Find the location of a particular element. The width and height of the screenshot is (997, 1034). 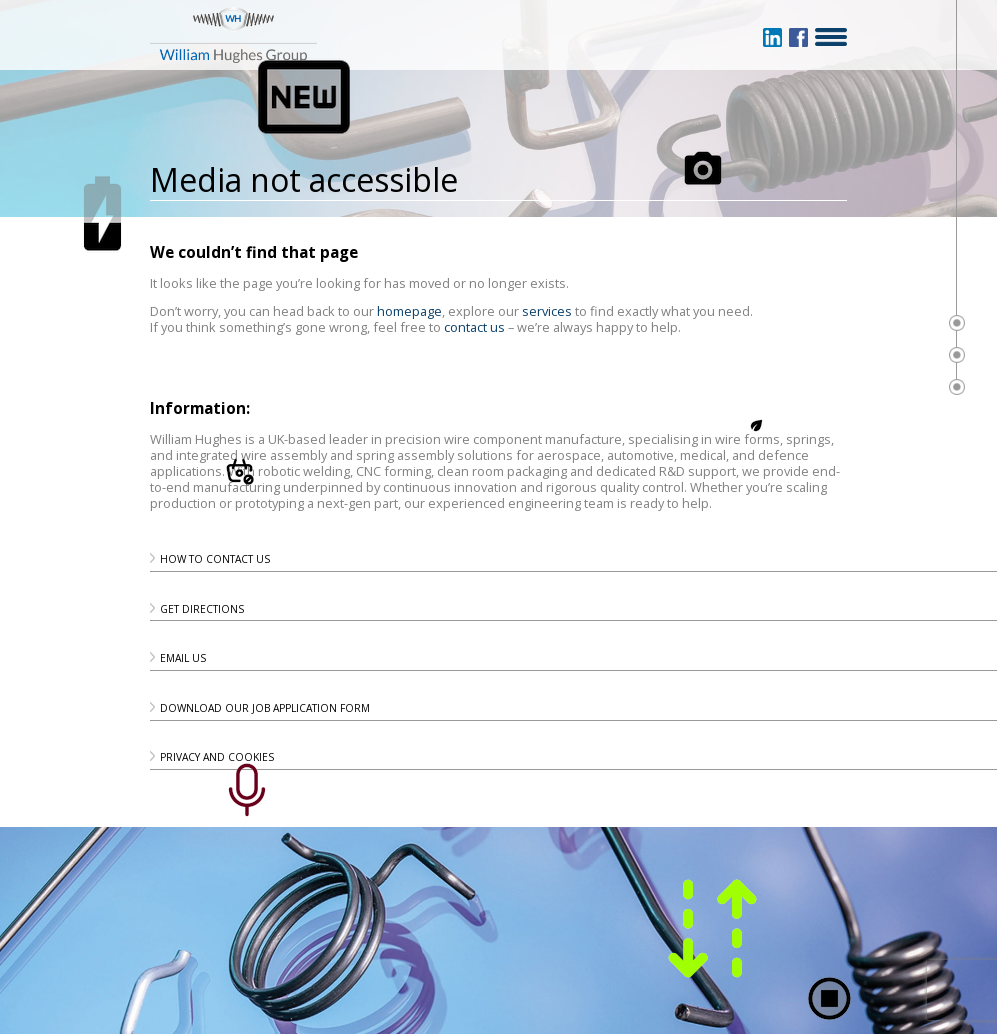

indicates battery is charging at 30% capacity is located at coordinates (102, 213).